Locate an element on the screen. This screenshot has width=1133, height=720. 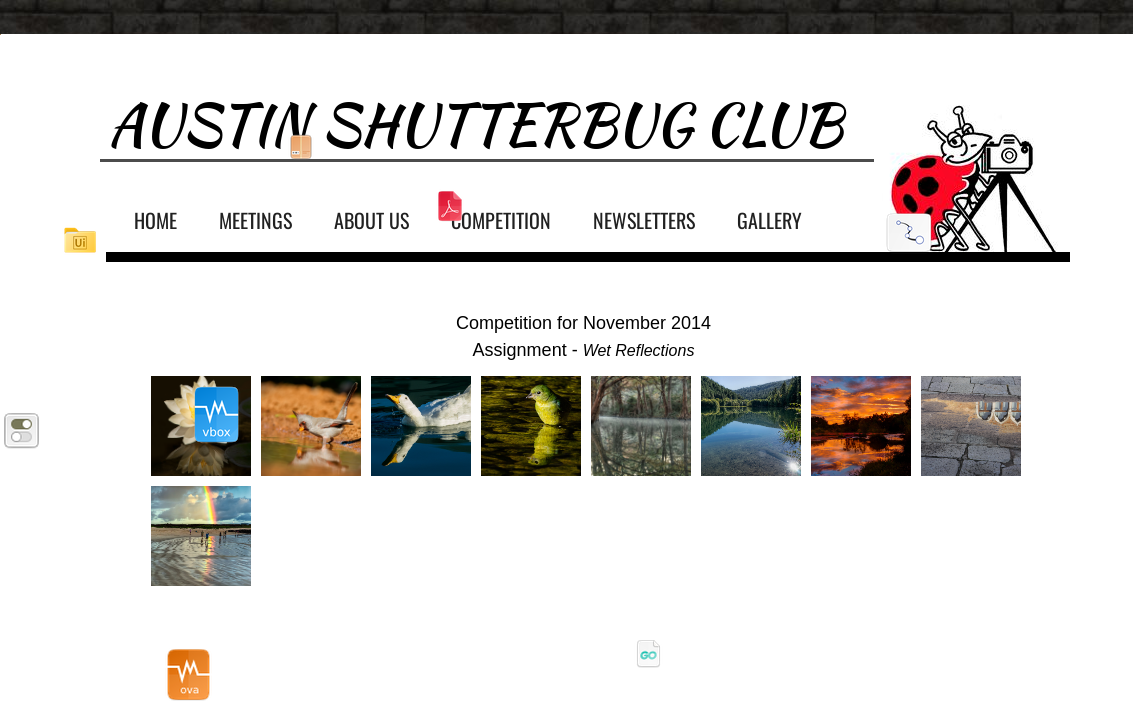
a pdf document file is located at coordinates (450, 206).